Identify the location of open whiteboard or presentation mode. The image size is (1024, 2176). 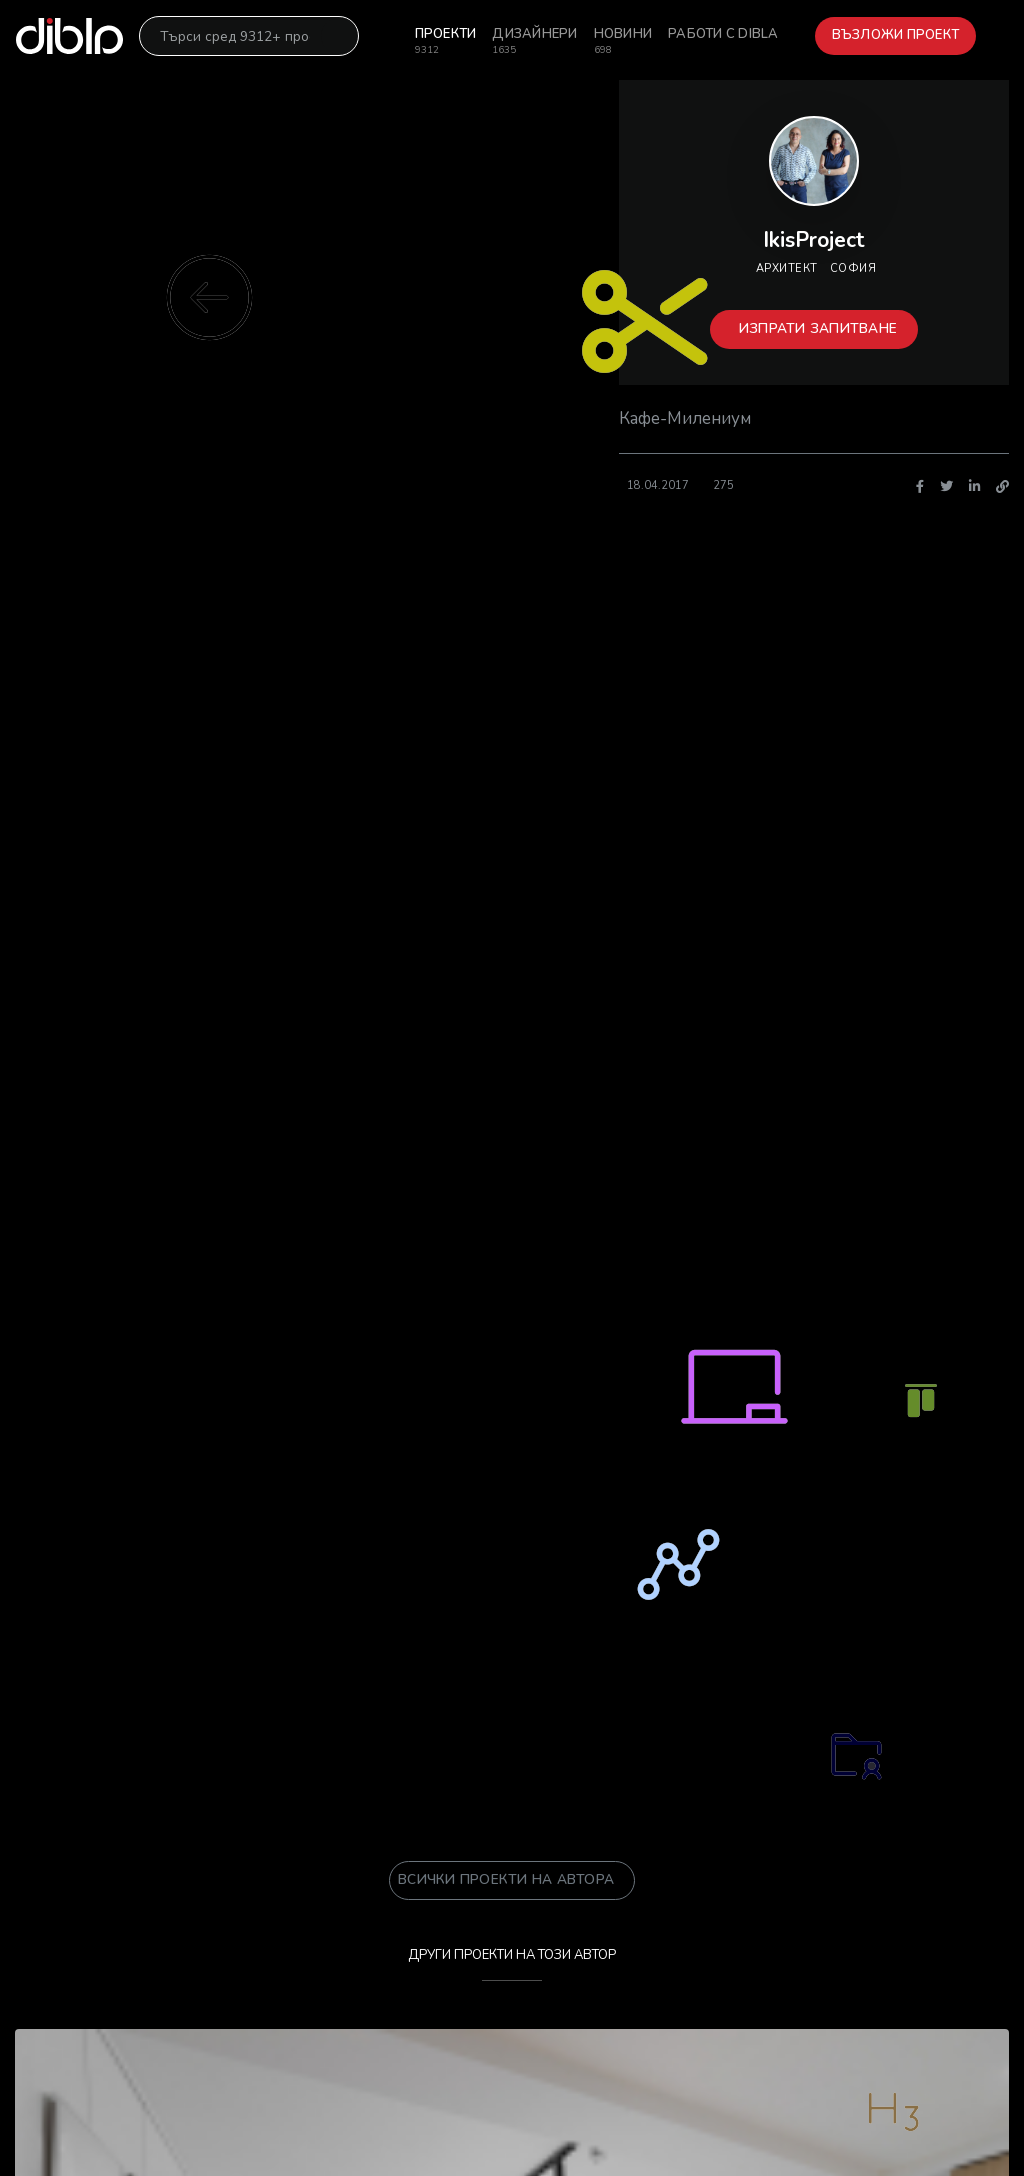
(734, 1388).